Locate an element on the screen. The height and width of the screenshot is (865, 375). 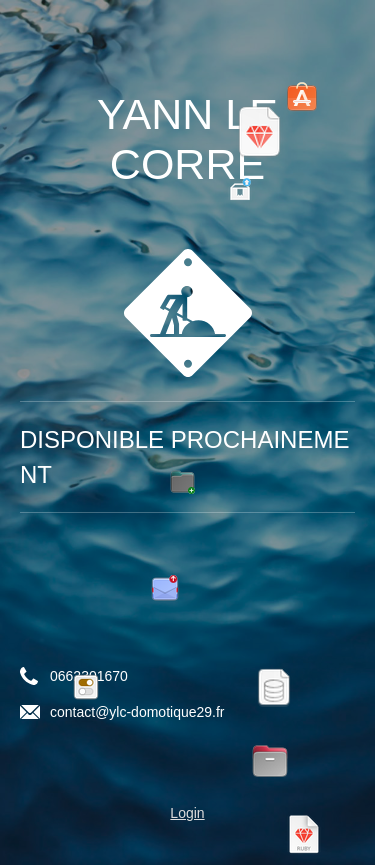
send an email message is located at coordinates (165, 589).